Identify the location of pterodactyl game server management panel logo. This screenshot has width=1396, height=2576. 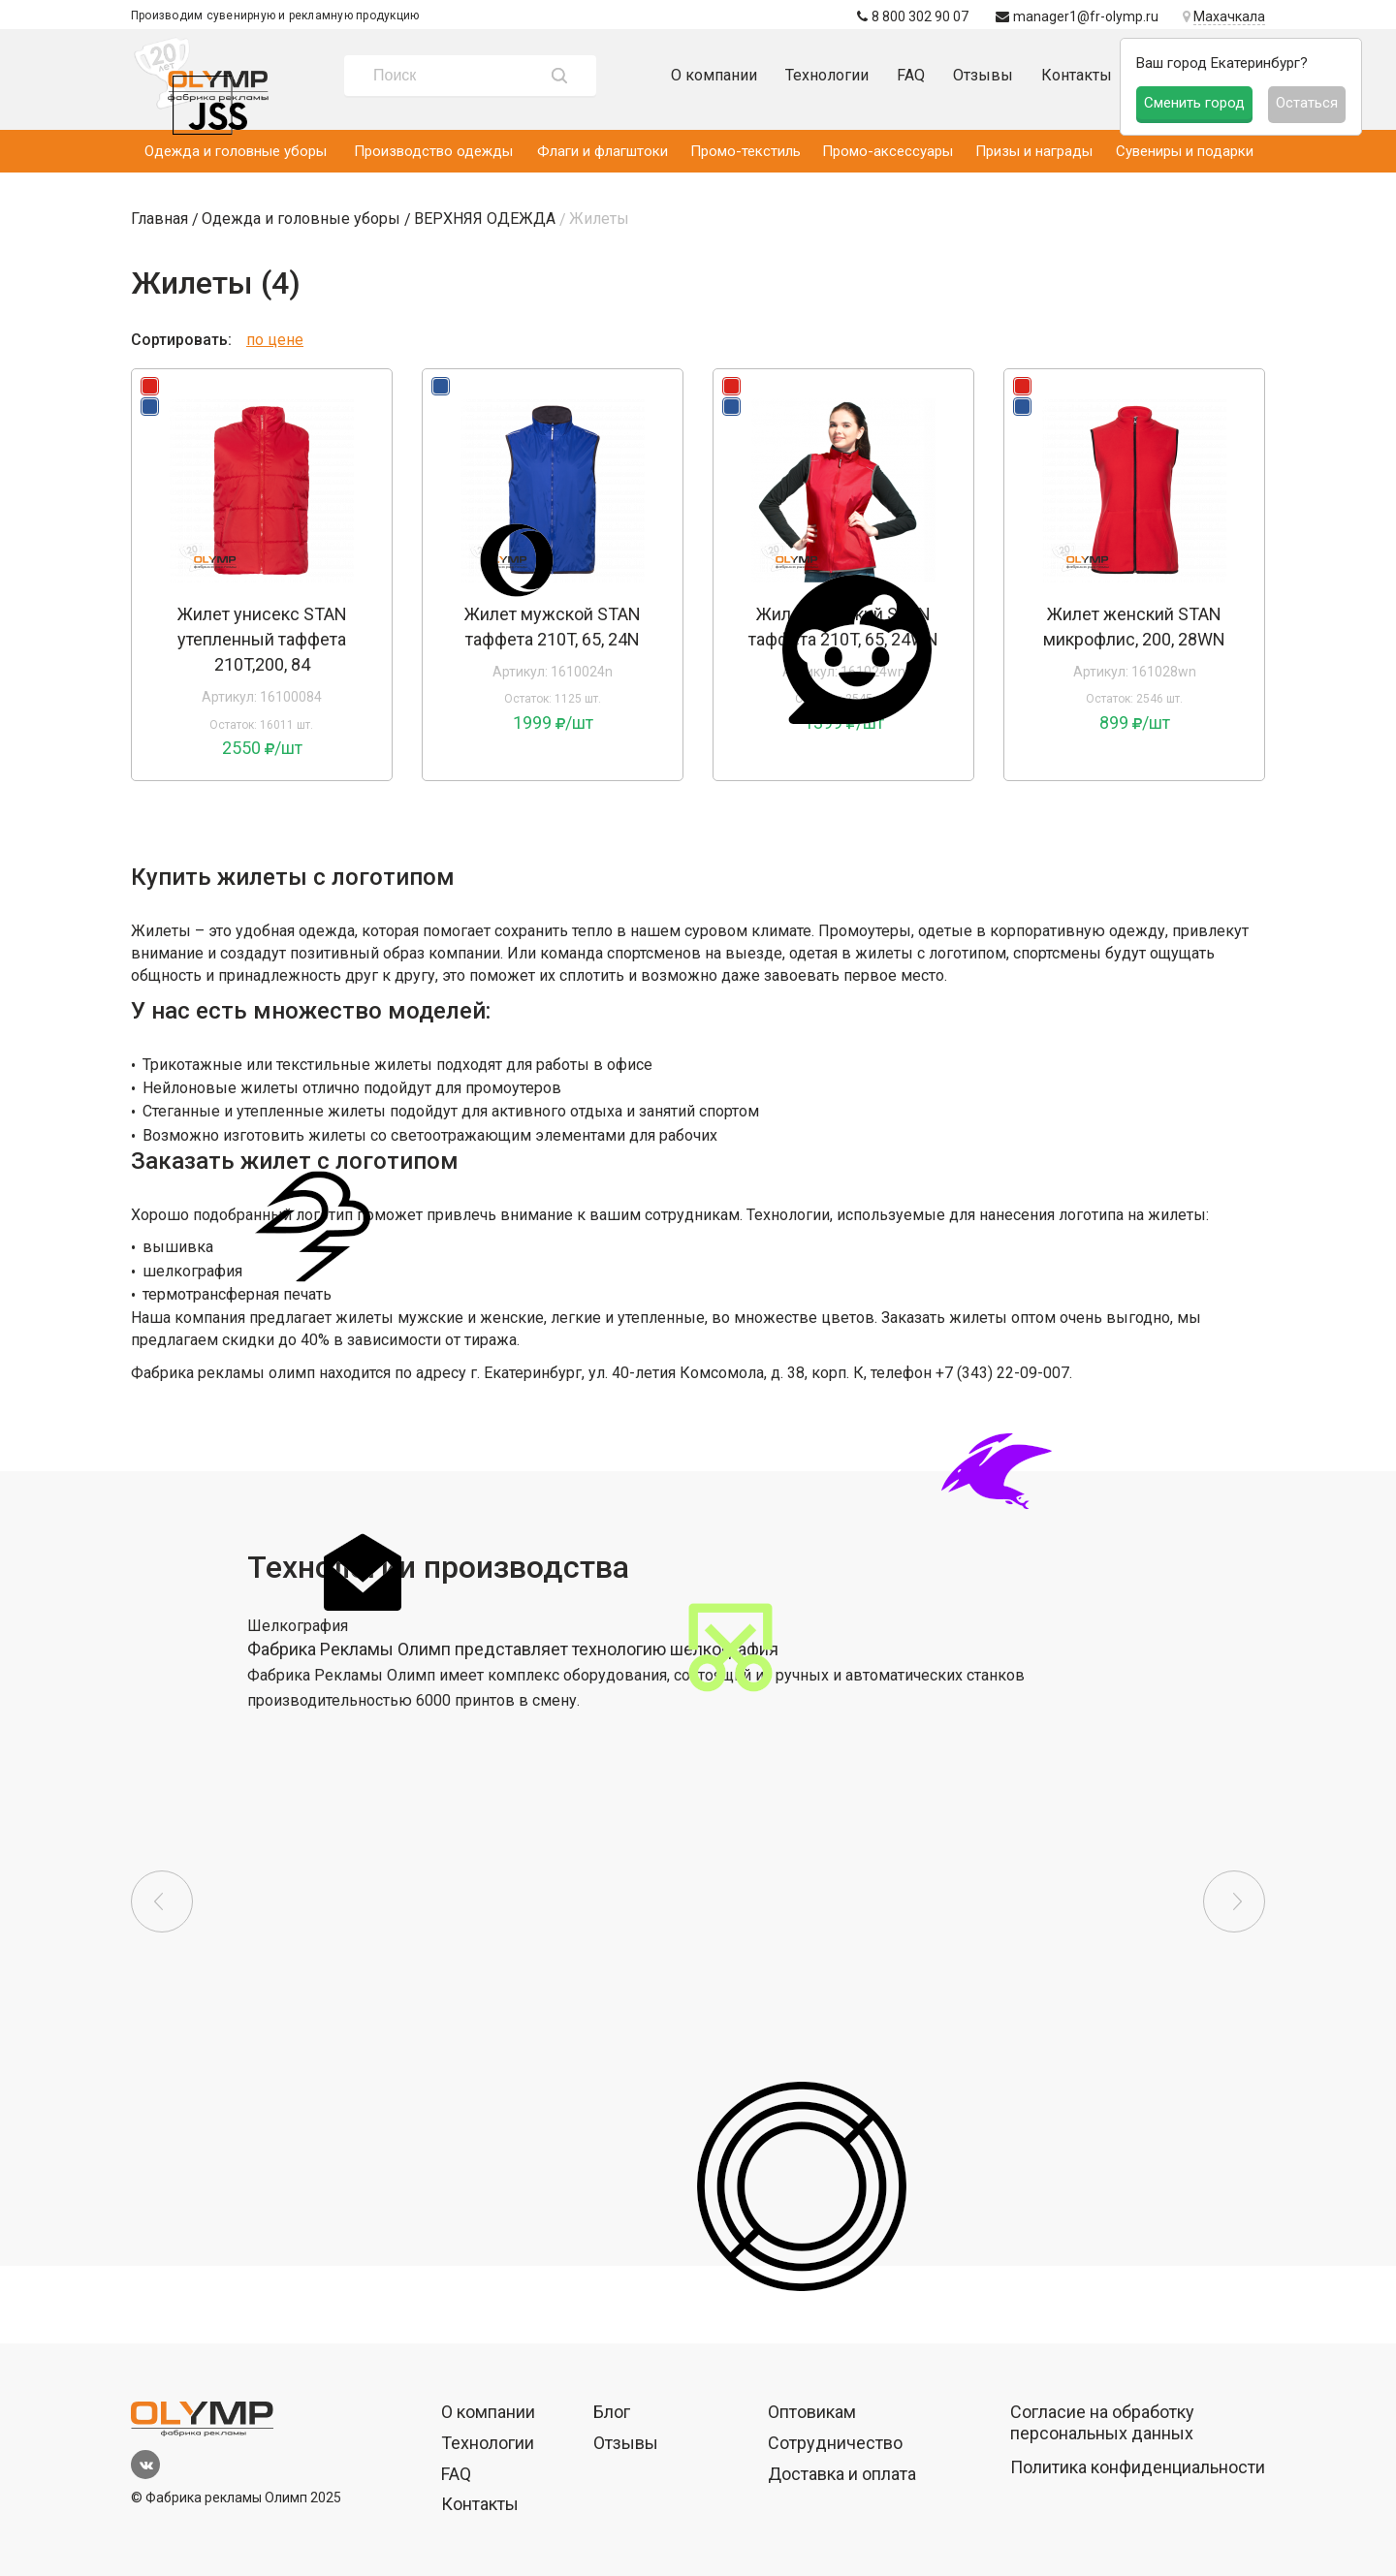
(997, 1471).